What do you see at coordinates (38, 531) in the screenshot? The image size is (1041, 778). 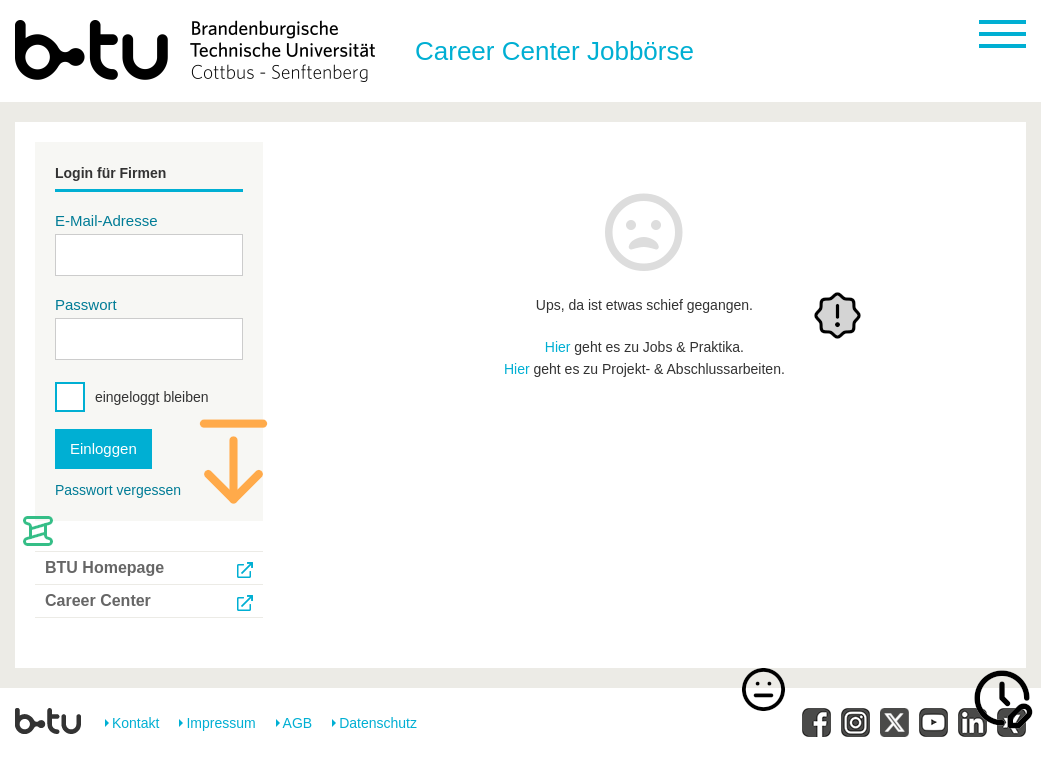 I see `thread or sewing-related tools` at bounding box center [38, 531].